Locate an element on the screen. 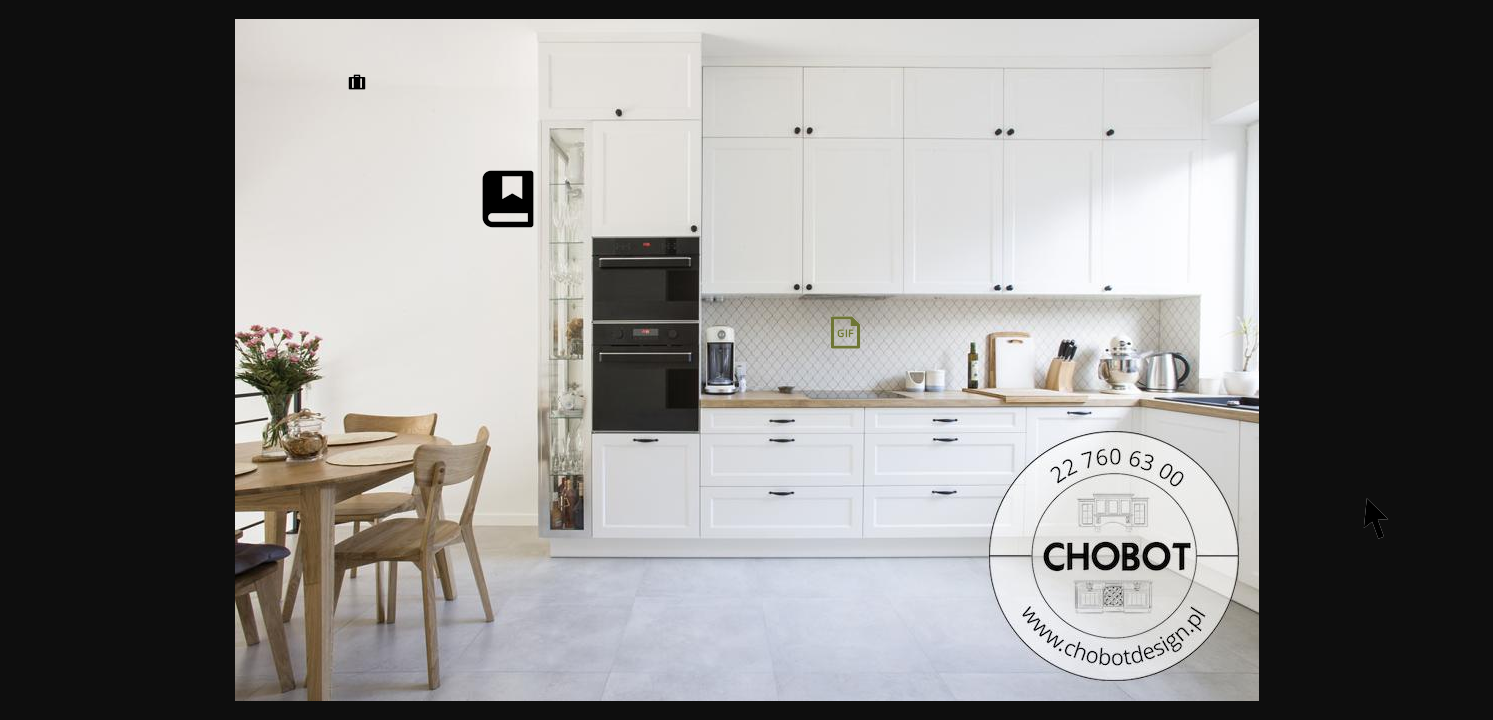  cursor app logo is located at coordinates (1374, 519).